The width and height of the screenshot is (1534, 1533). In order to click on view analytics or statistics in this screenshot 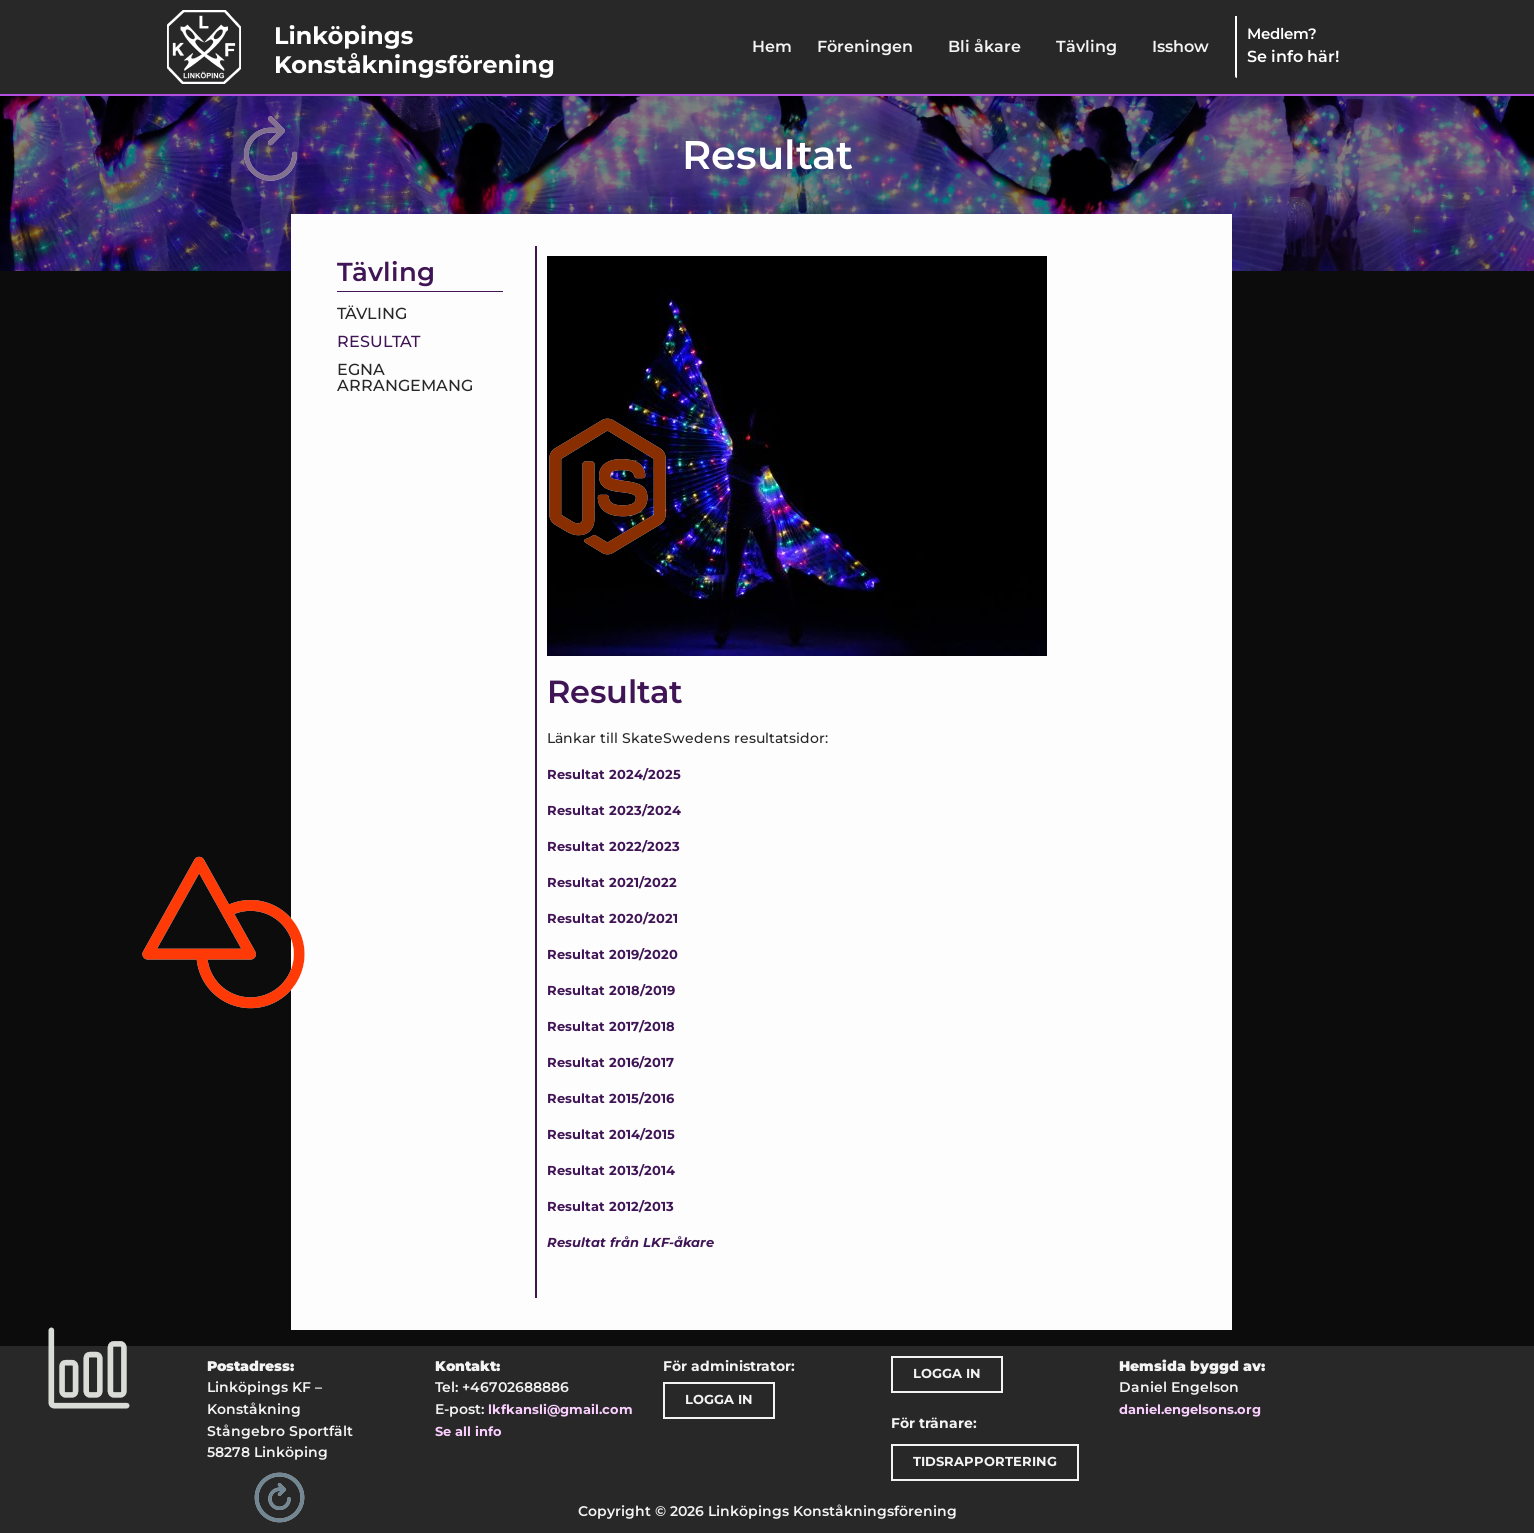, I will do `click(89, 1368)`.